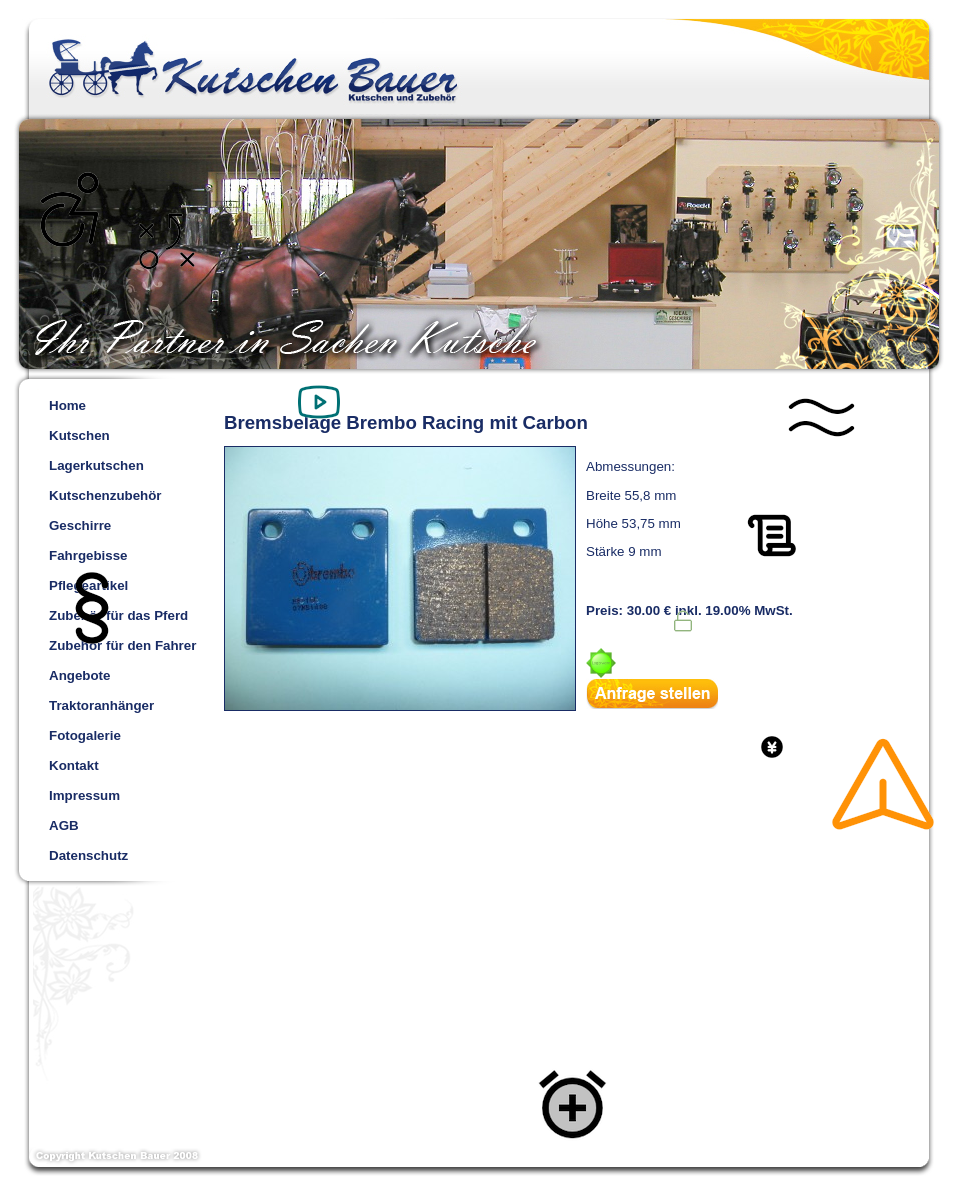 This screenshot has width=958, height=1177. What do you see at coordinates (883, 786) in the screenshot?
I see `send a message or email` at bounding box center [883, 786].